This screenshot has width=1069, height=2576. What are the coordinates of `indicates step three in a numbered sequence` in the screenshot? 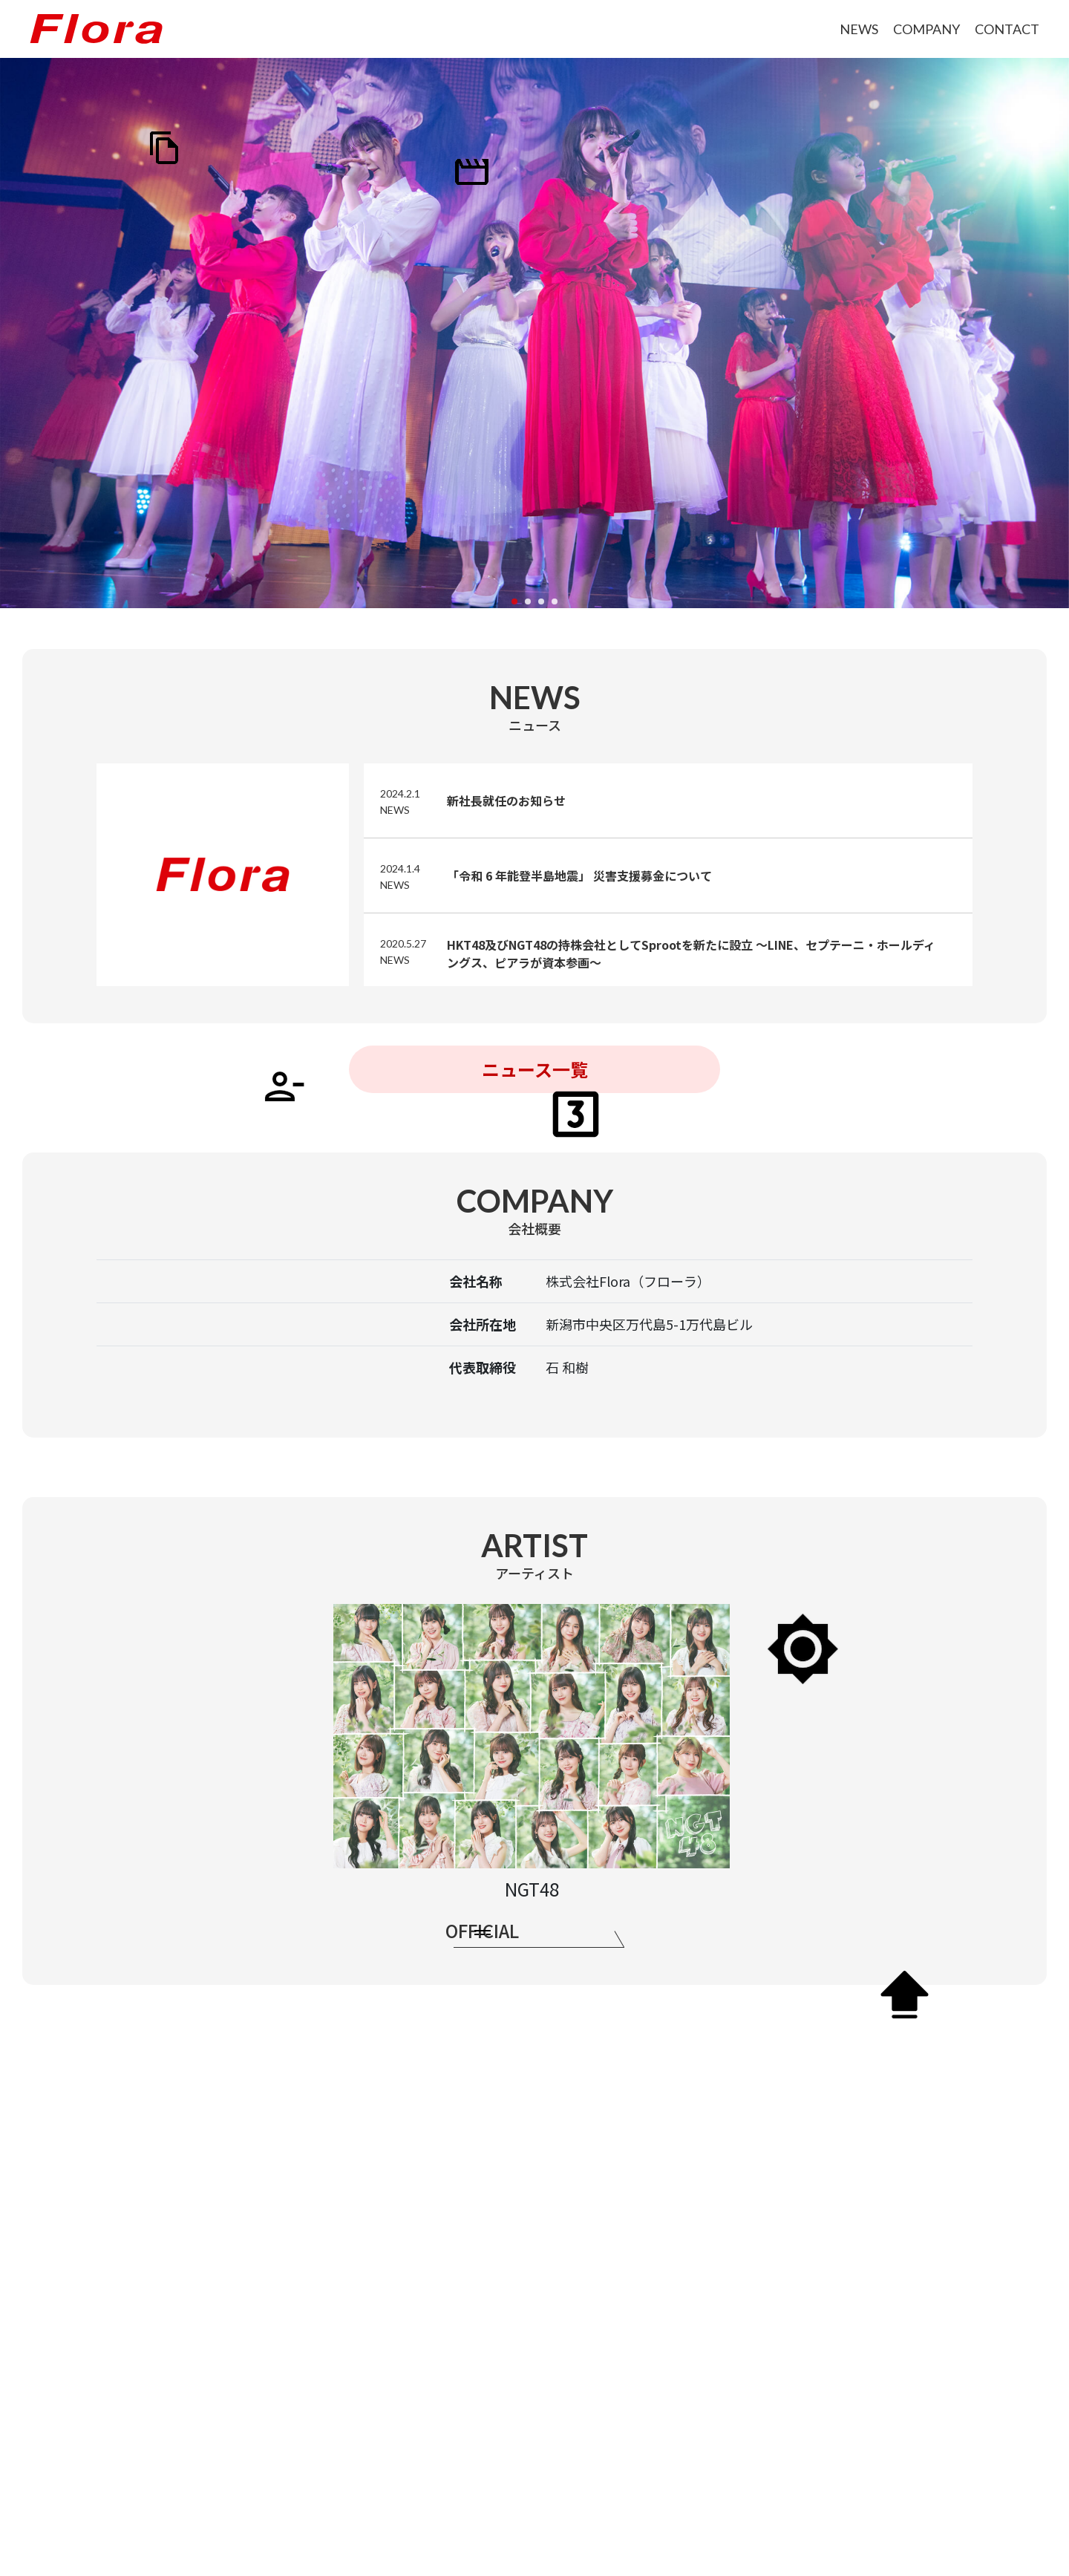 It's located at (575, 1114).